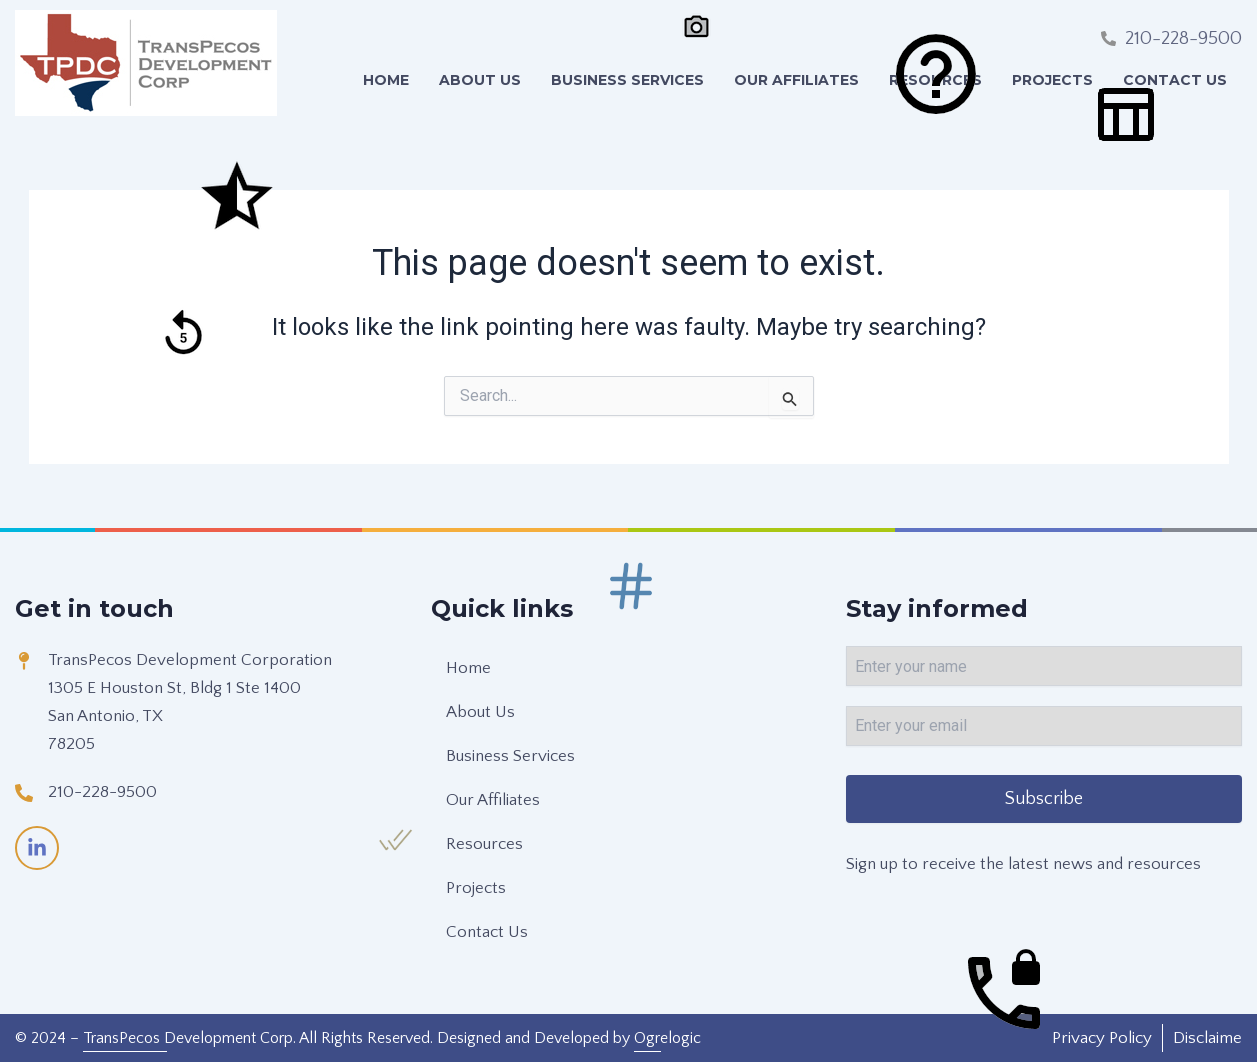 The image size is (1257, 1062). What do you see at coordinates (936, 74) in the screenshot?
I see `access help or support` at bounding box center [936, 74].